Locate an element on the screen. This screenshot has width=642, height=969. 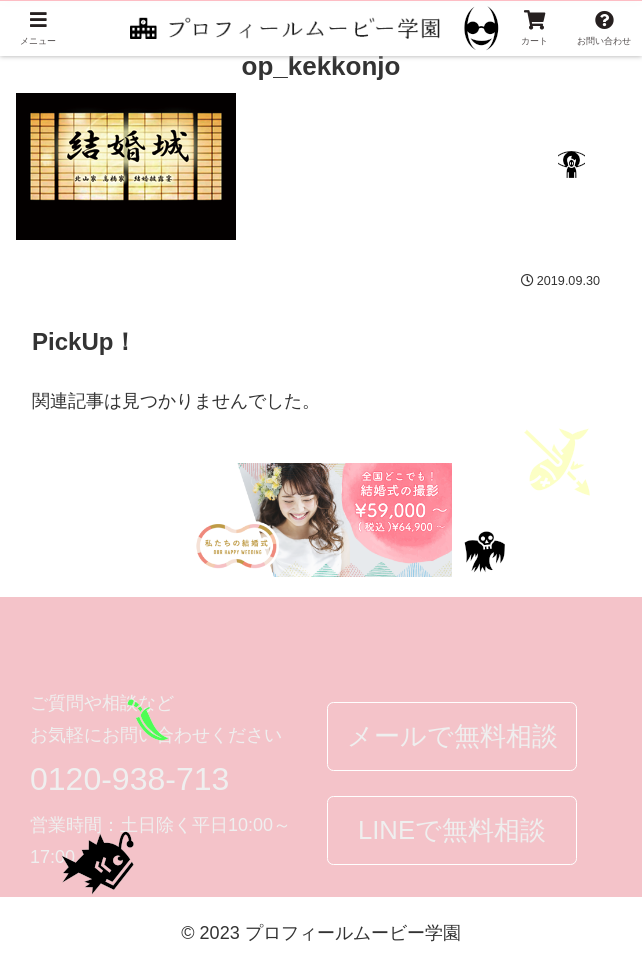
equip a dagger or knife weapon is located at coordinates (148, 720).